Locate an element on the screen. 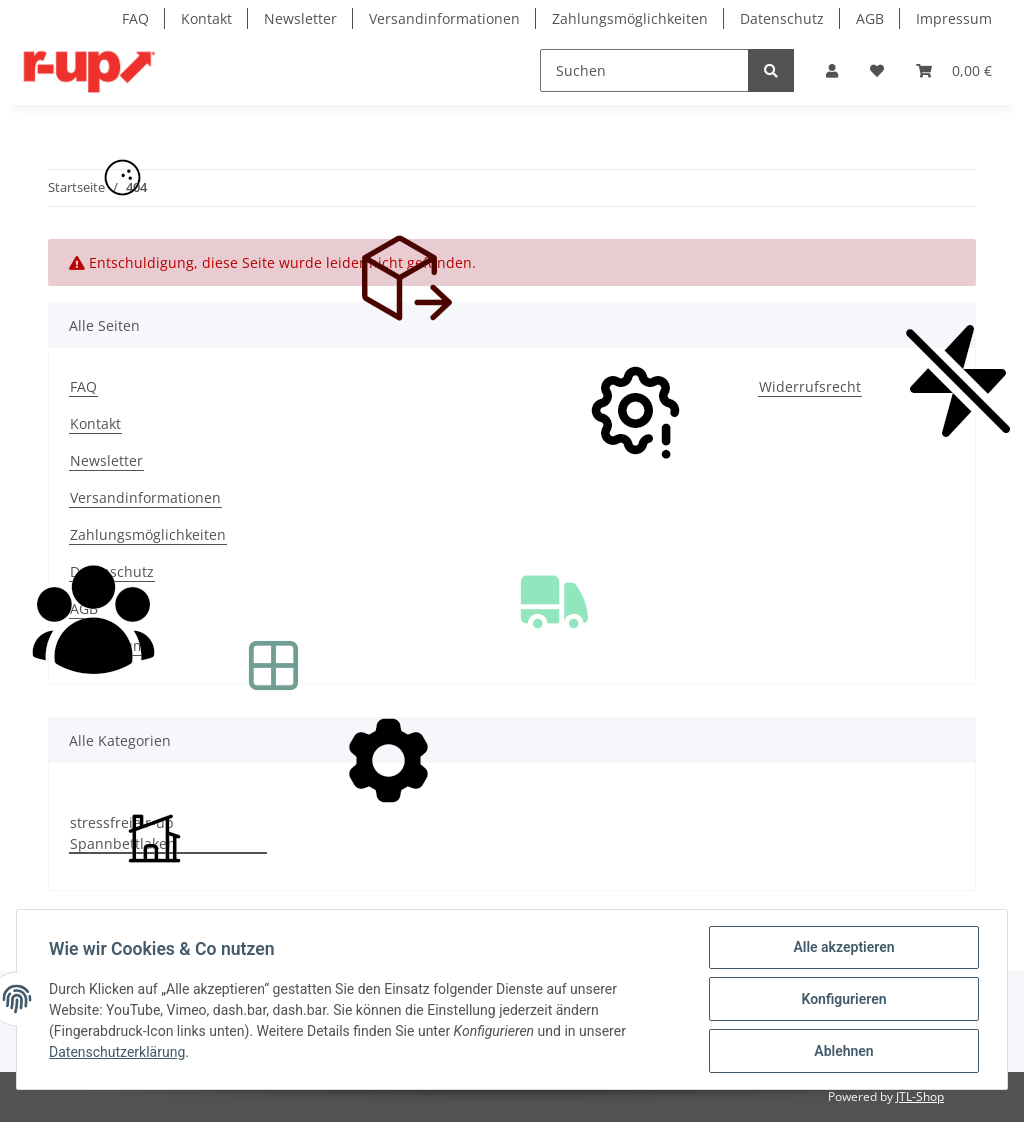 Image resolution: width=1024 pixels, height=1122 pixels. flash or lightning feature disabled is located at coordinates (958, 381).